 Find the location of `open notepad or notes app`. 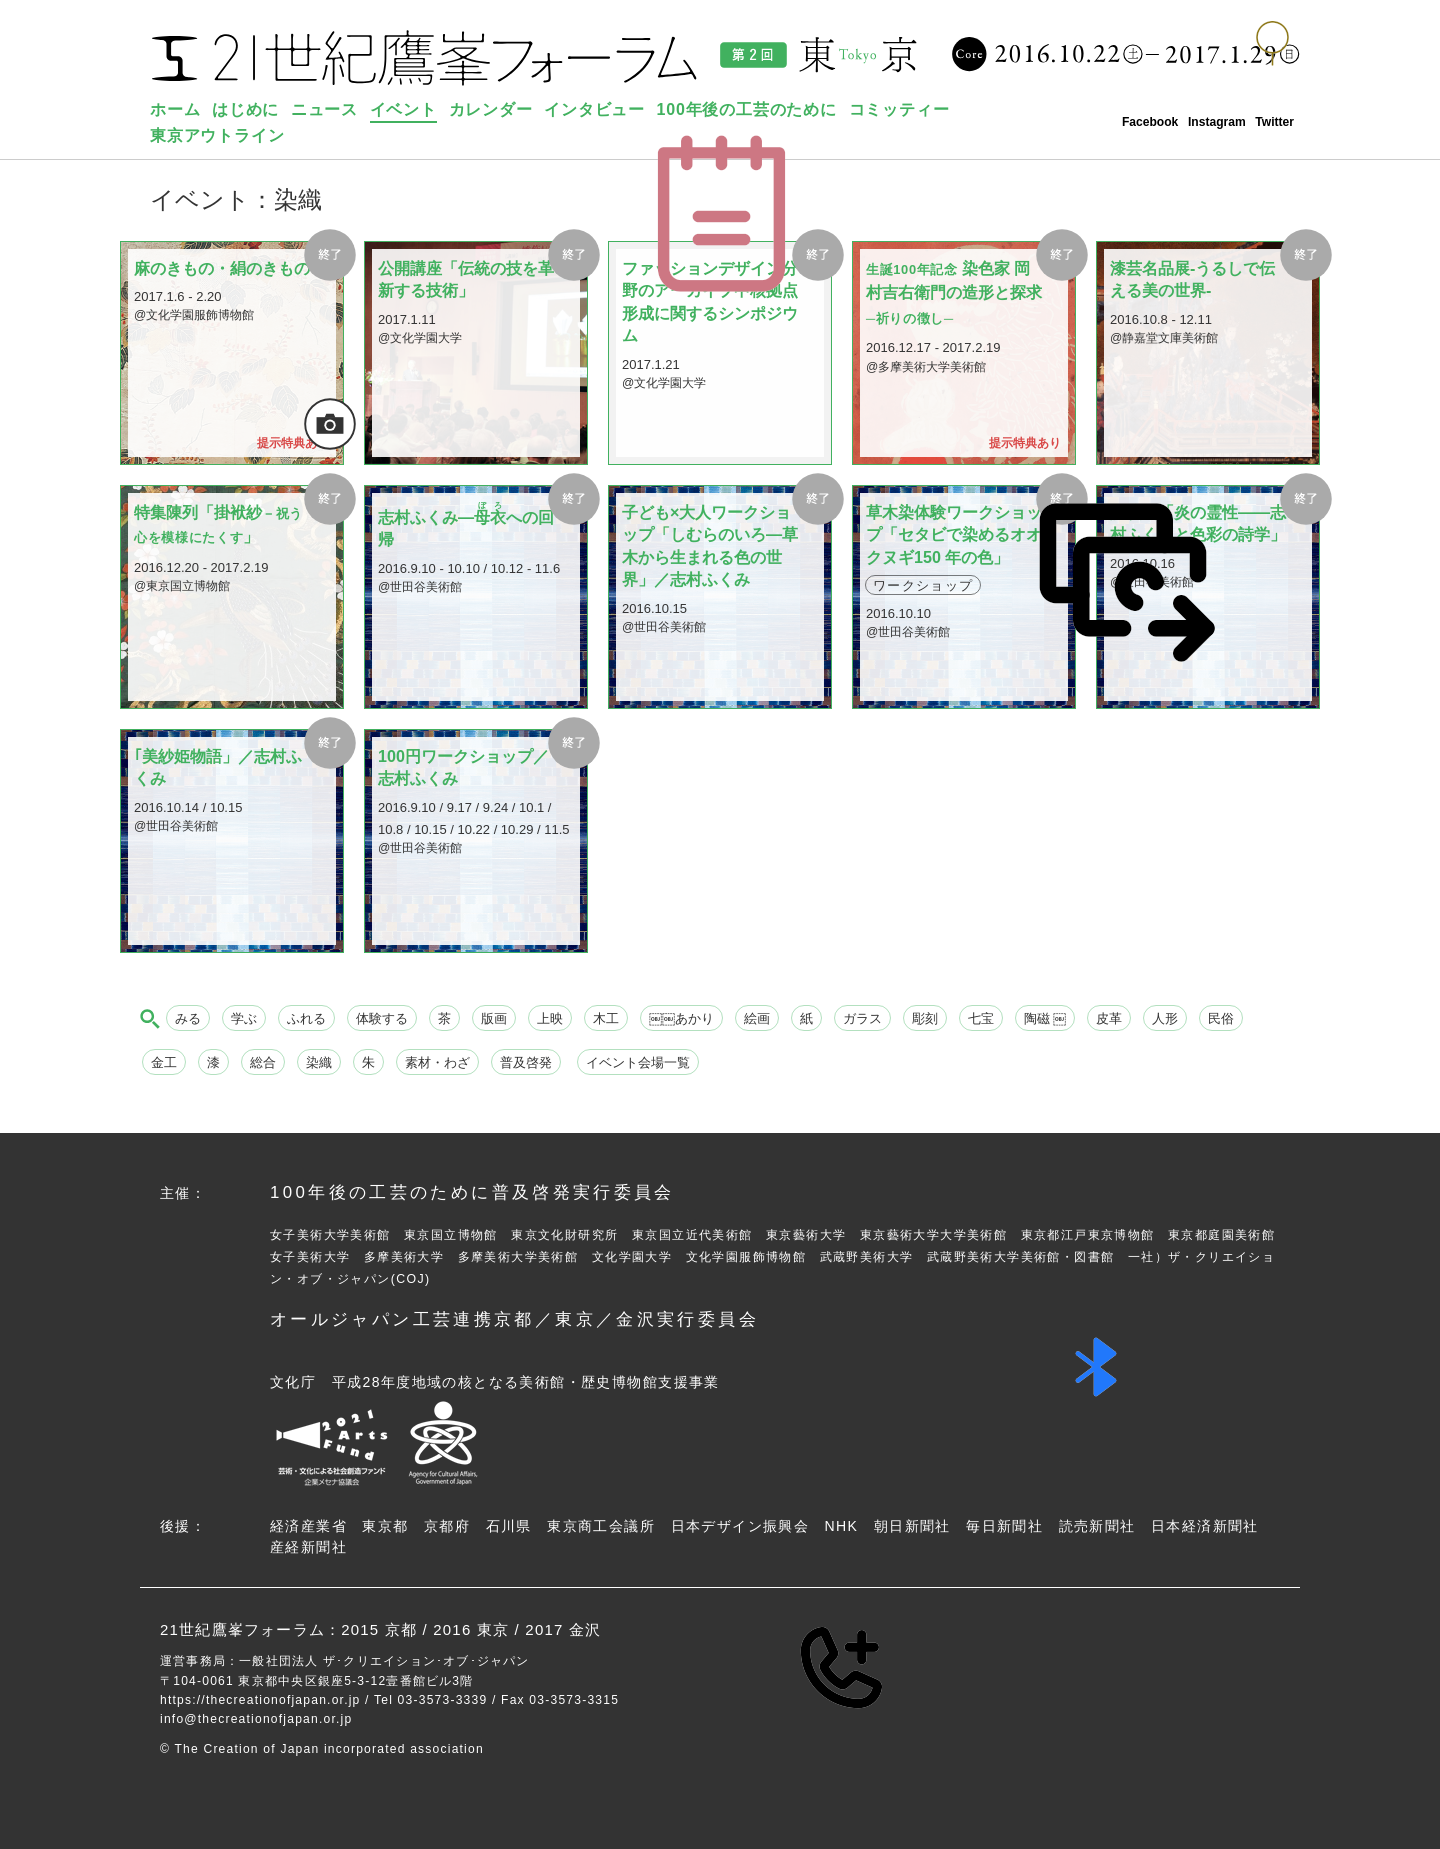

open notepad or notes app is located at coordinates (721, 216).